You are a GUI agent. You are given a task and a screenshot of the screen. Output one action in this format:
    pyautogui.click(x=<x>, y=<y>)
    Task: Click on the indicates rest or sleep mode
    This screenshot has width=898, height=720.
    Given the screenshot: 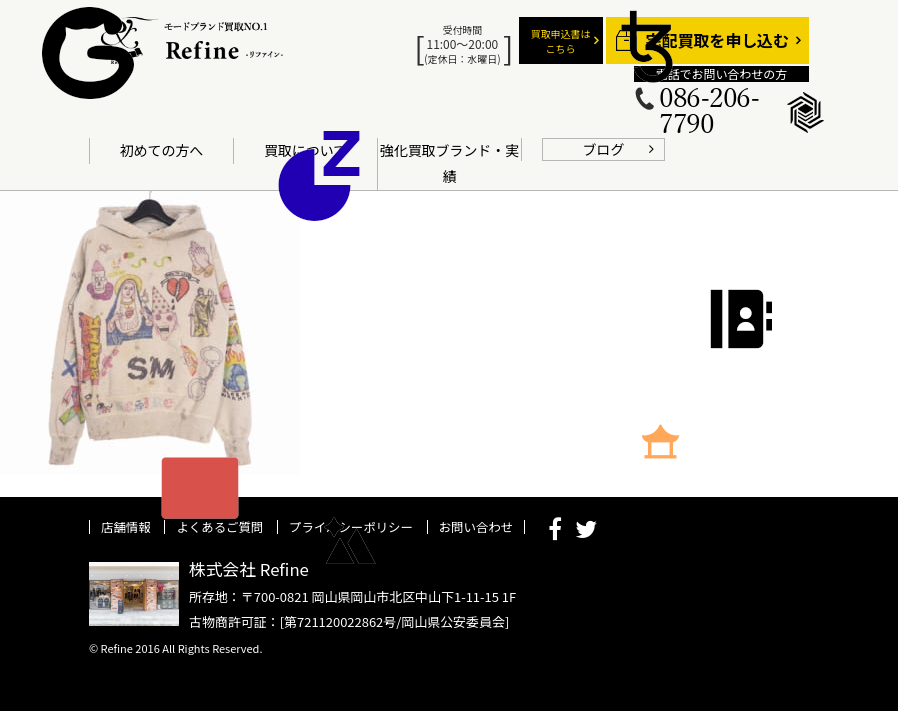 What is the action you would take?
    pyautogui.click(x=319, y=176)
    